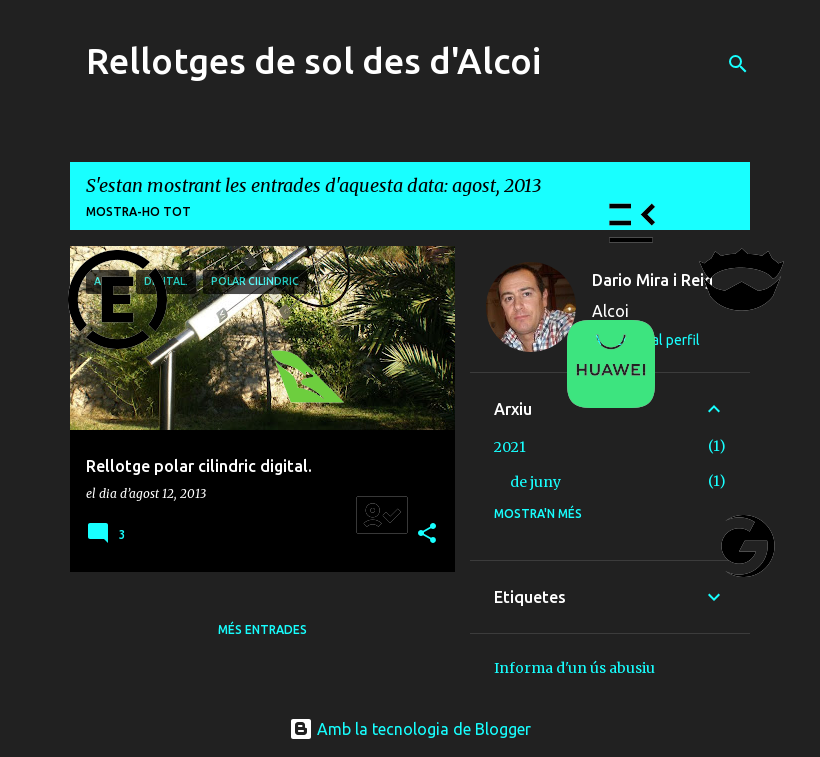  Describe the element at coordinates (611, 364) in the screenshot. I see `open Huawei AppGallery store` at that location.